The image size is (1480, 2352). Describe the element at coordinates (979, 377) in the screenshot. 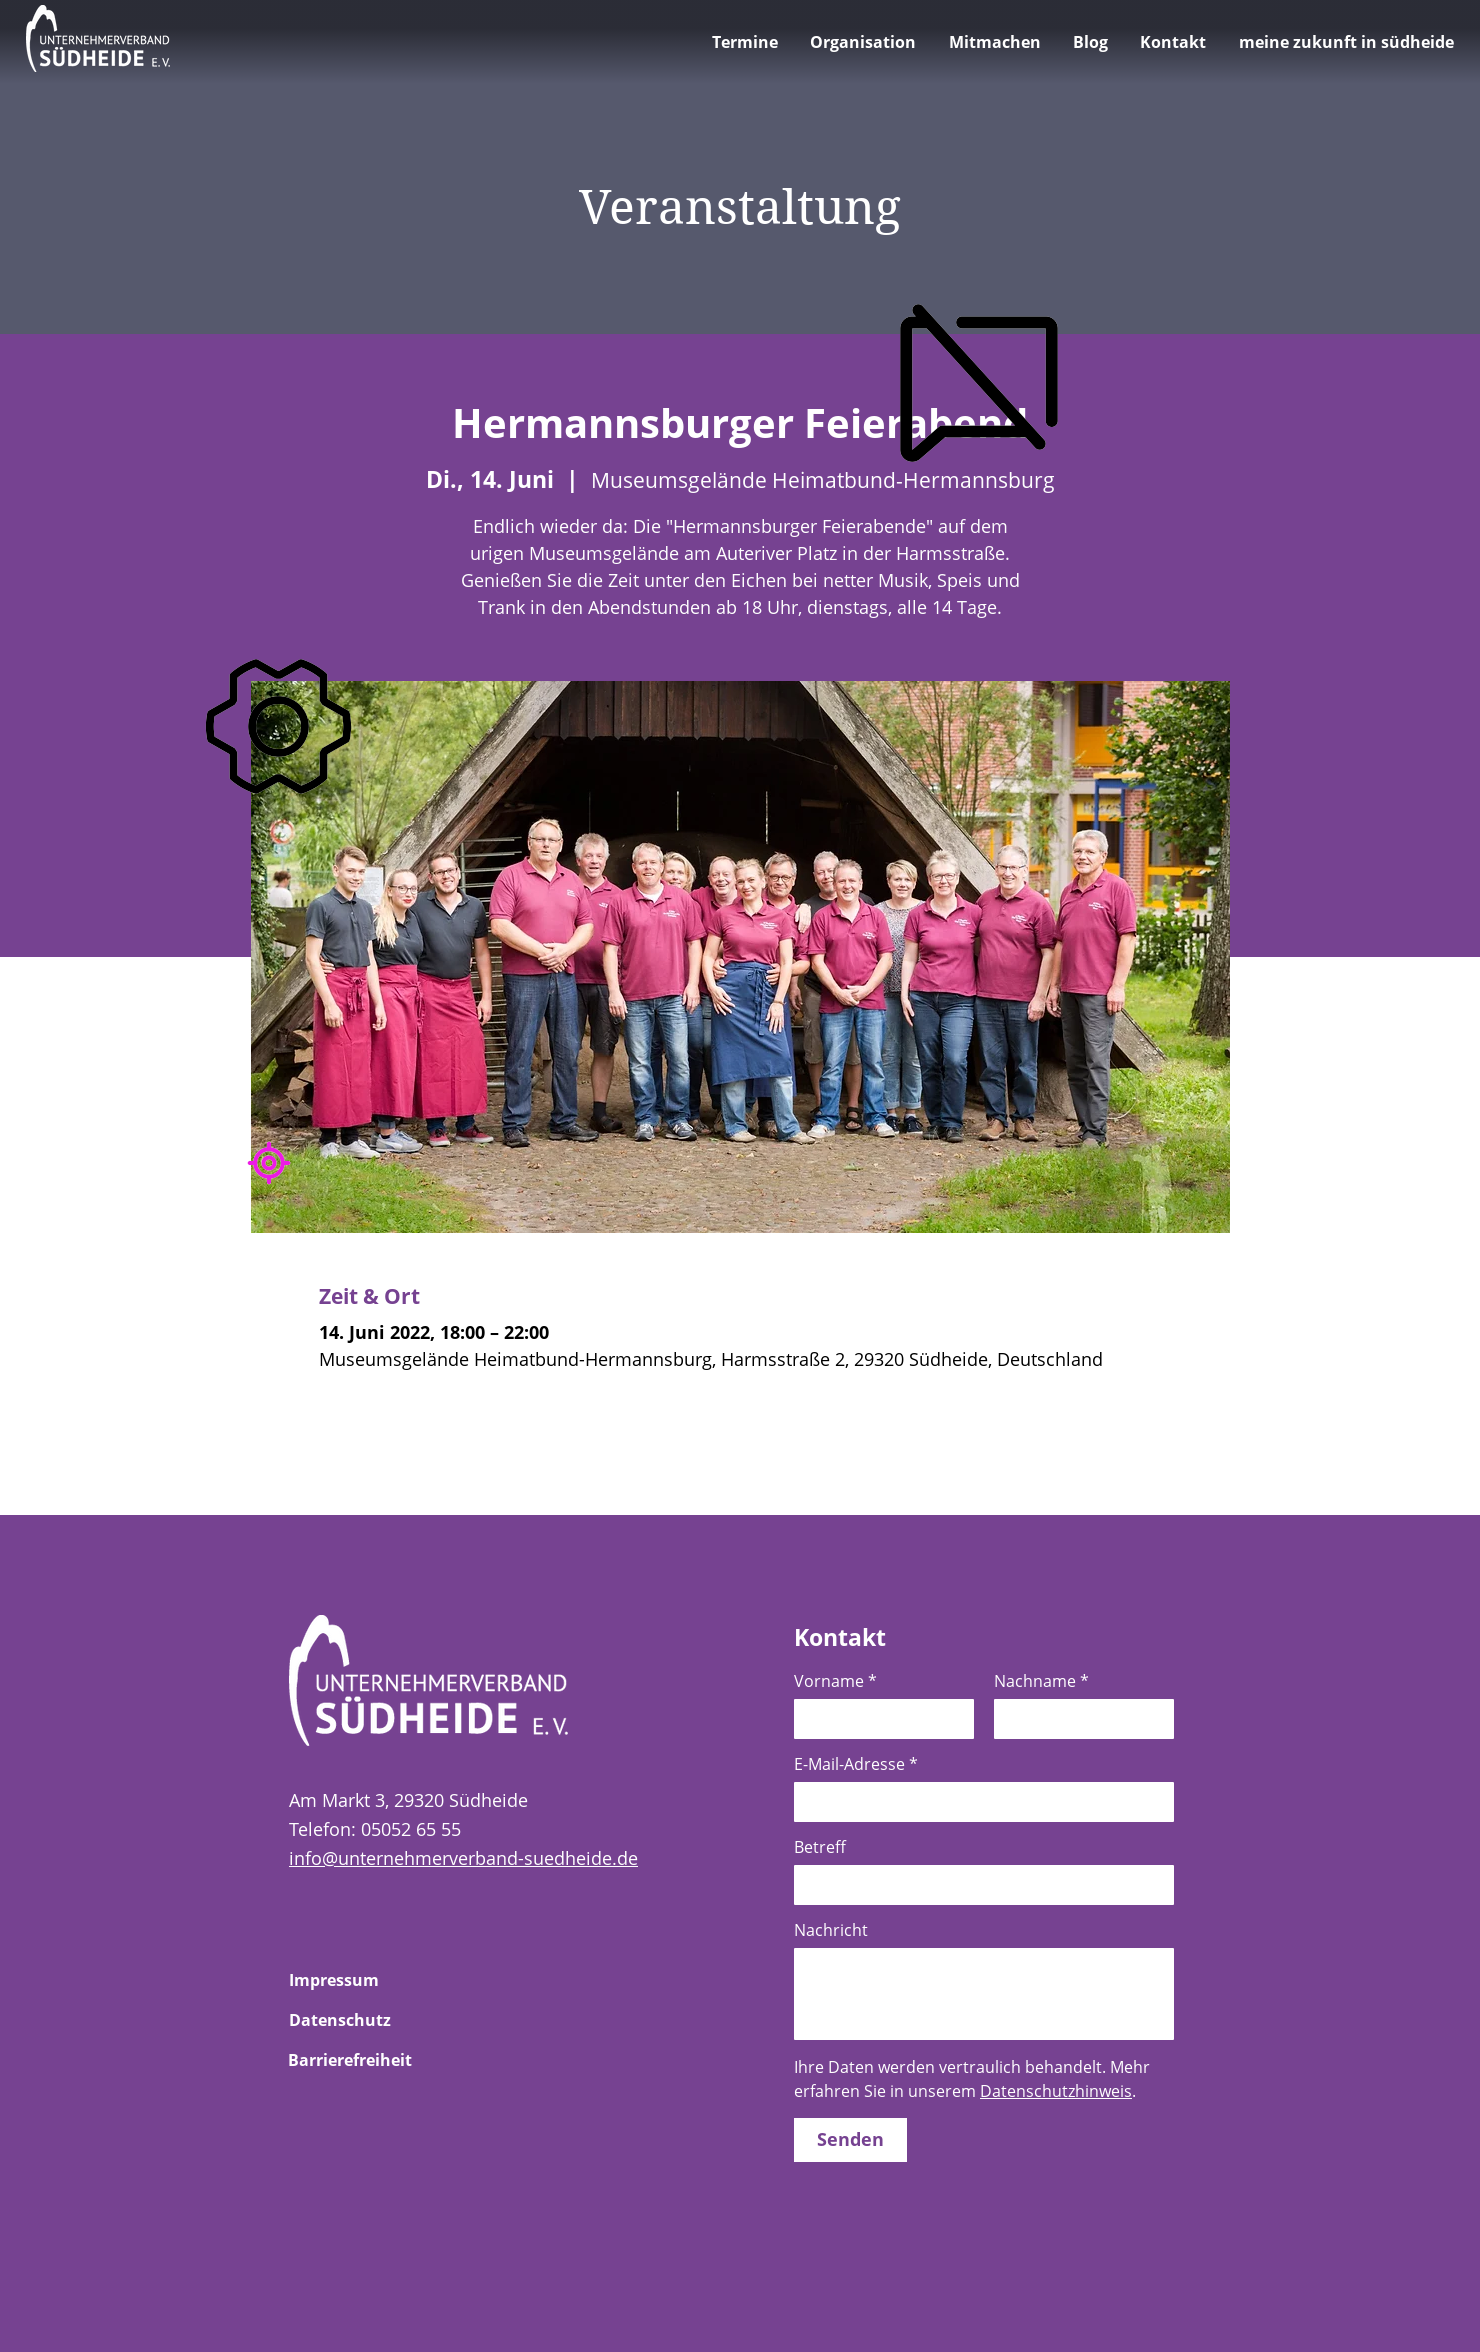

I see `mute or disable chat notifications` at that location.